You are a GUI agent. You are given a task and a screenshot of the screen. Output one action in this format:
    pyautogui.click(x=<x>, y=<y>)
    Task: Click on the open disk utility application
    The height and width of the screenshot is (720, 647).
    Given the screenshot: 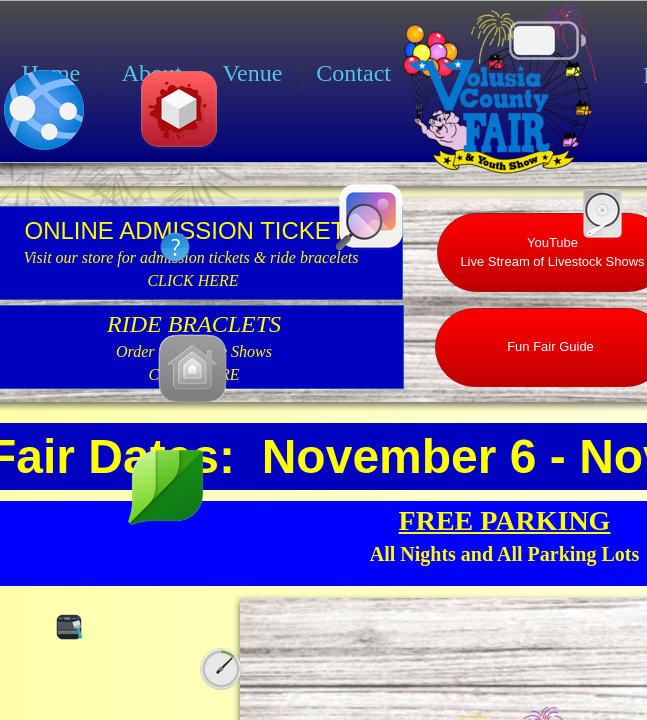 What is the action you would take?
    pyautogui.click(x=602, y=213)
    